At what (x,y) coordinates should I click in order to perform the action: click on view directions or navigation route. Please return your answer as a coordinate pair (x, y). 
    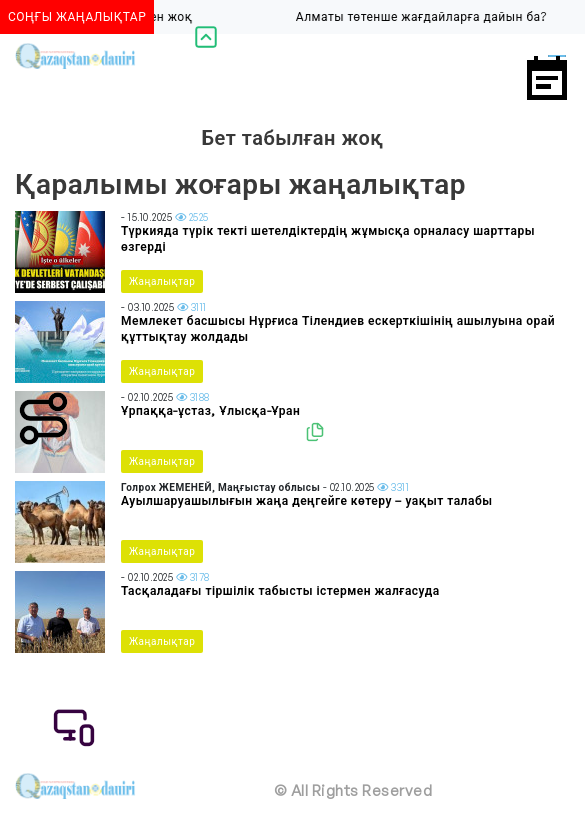
    Looking at the image, I should click on (43, 418).